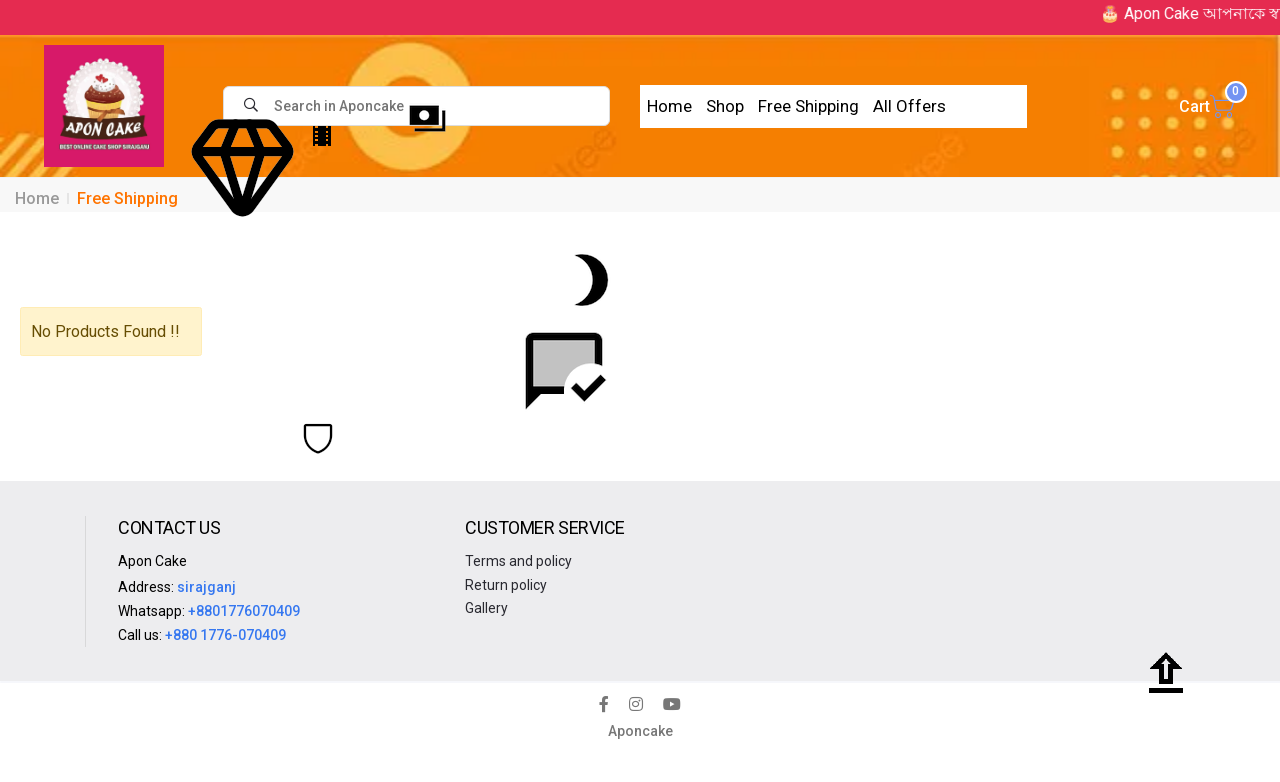 The image size is (1280, 782). Describe the element at coordinates (590, 280) in the screenshot. I see `toggle dark mode or night theme` at that location.